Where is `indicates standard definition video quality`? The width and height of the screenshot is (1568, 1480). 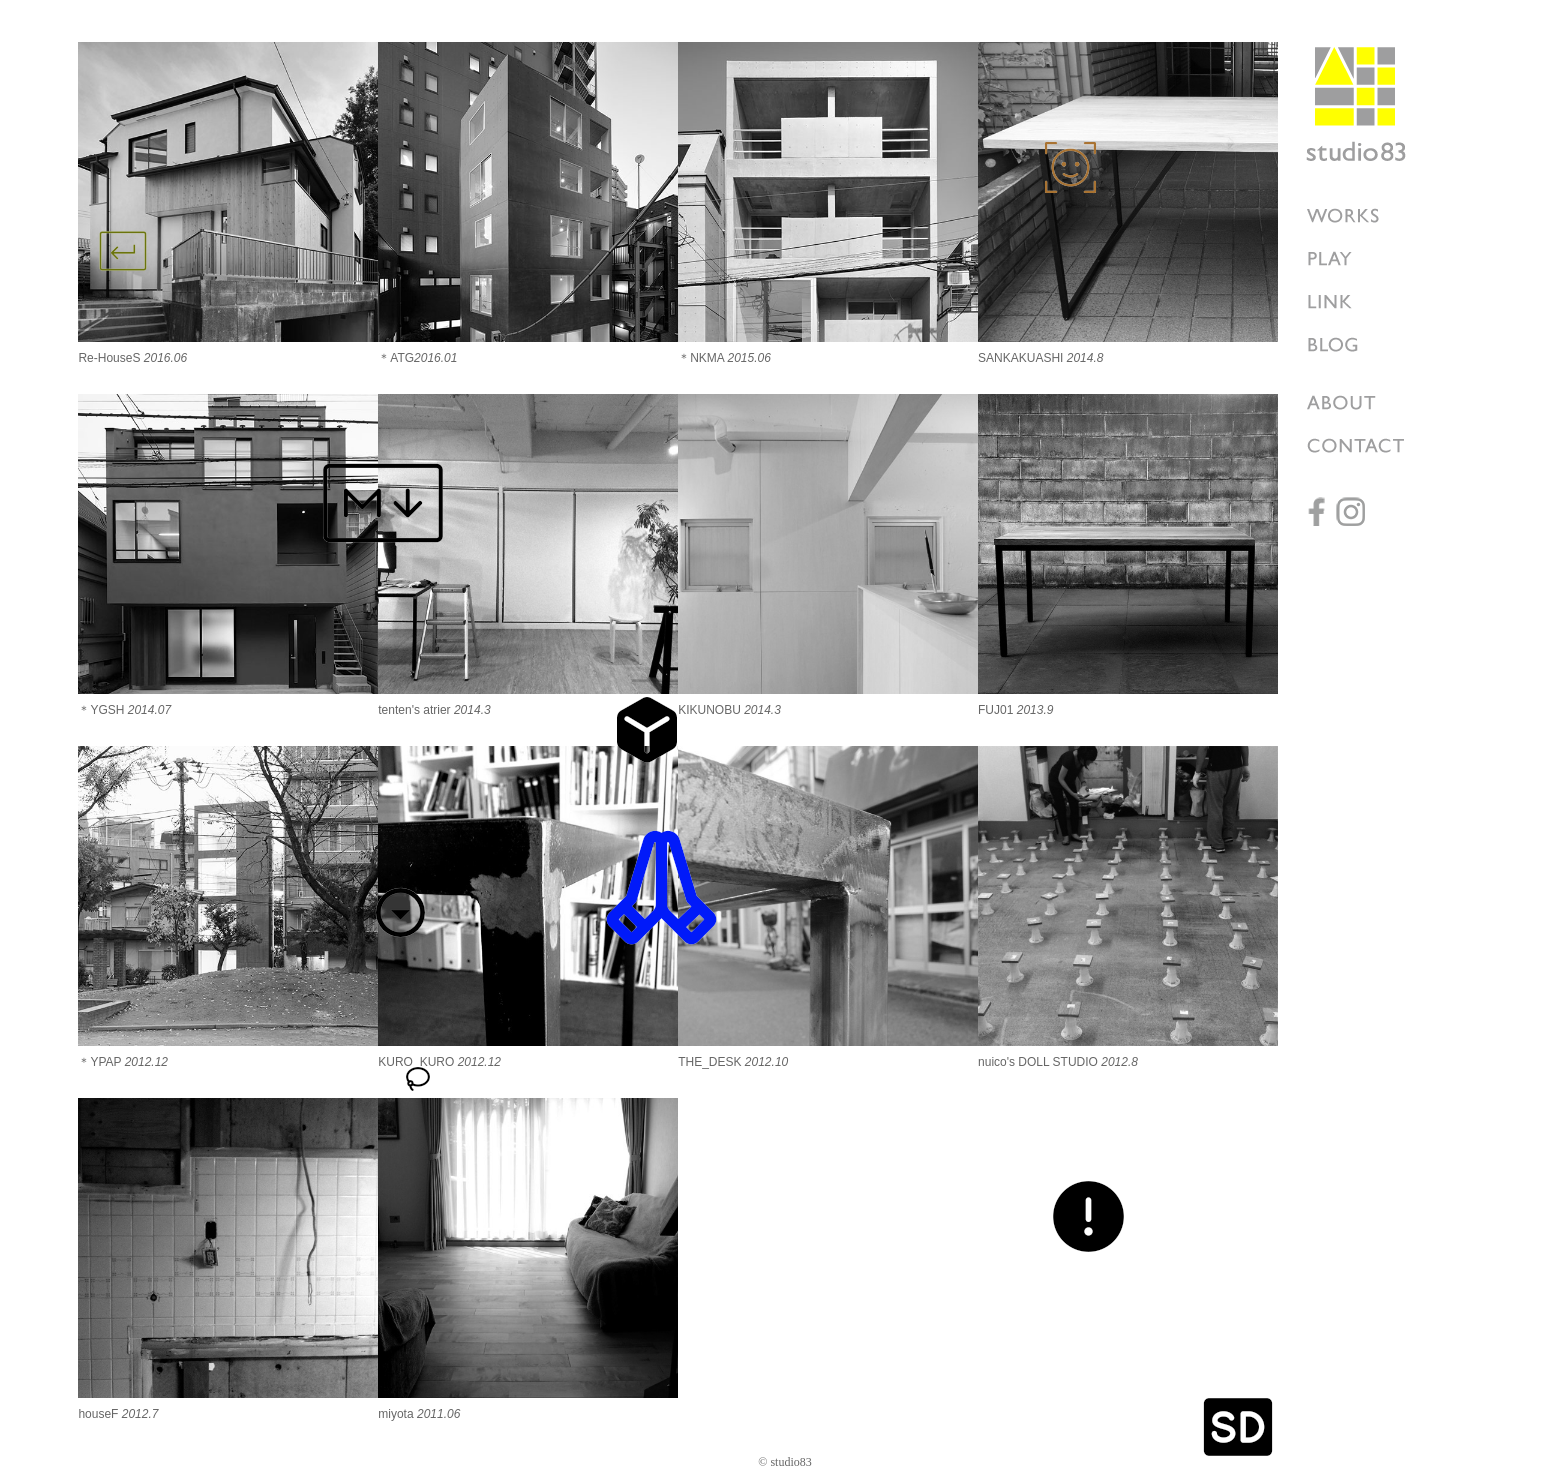
indicates standard definition video quality is located at coordinates (1238, 1427).